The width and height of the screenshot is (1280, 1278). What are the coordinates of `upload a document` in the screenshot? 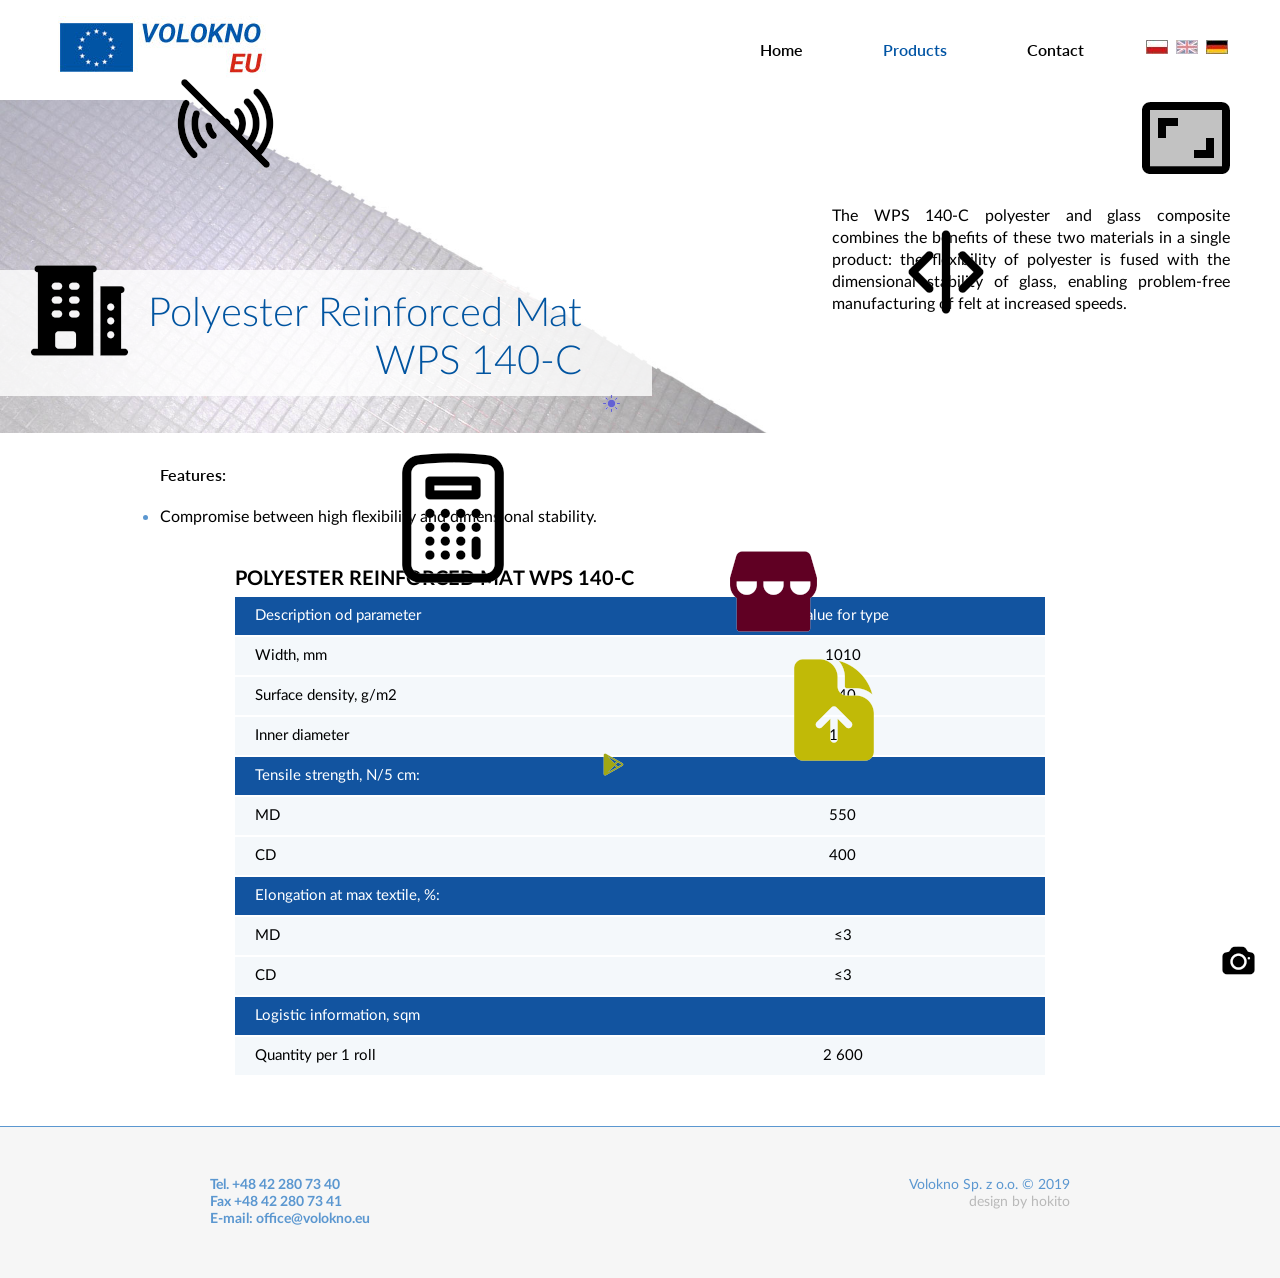 It's located at (834, 710).